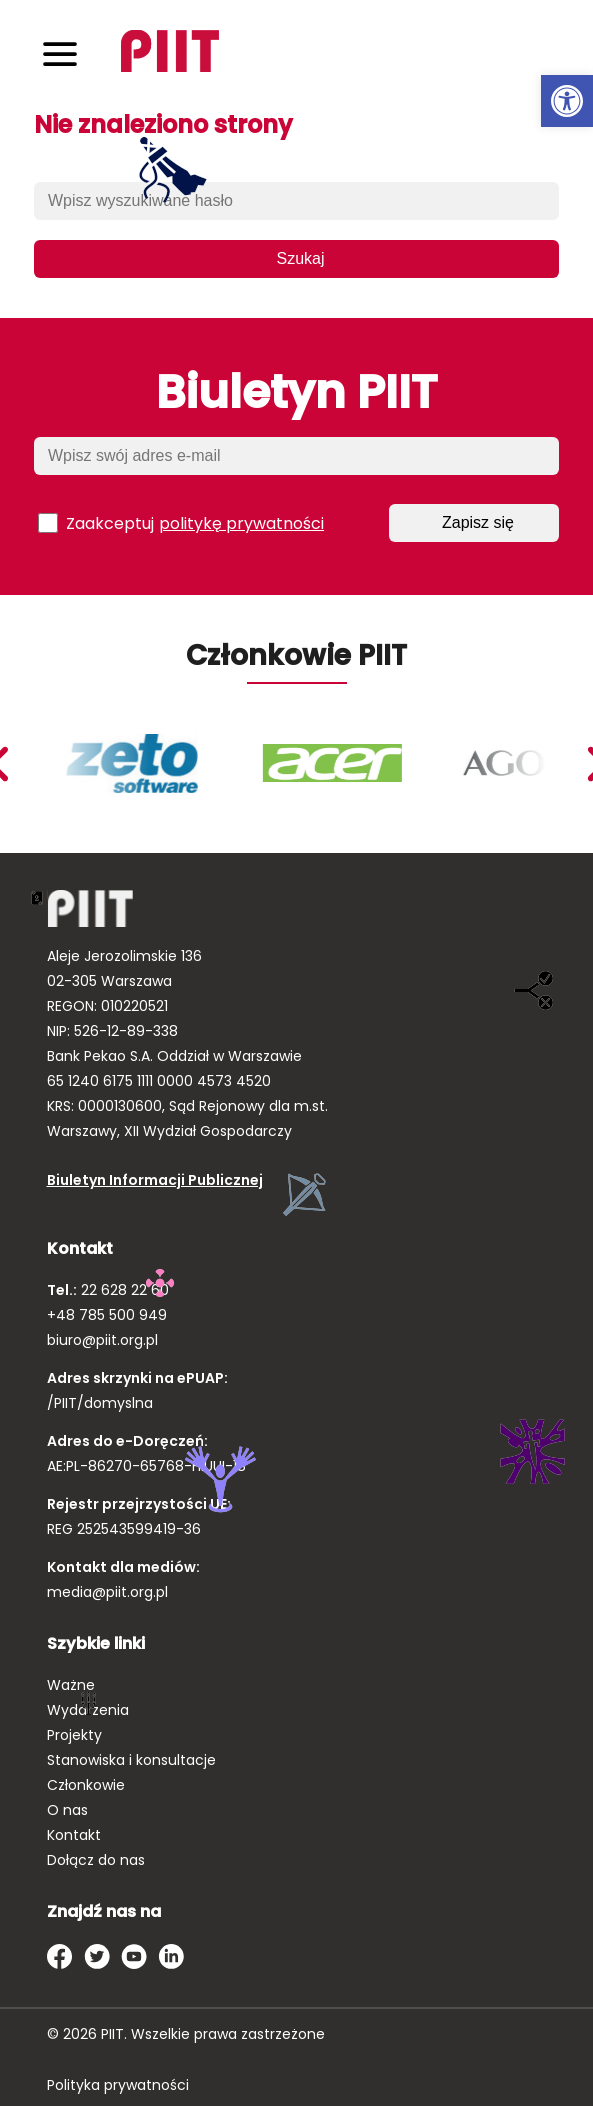  Describe the element at coordinates (37, 898) in the screenshot. I see `two of hearts playing card` at that location.